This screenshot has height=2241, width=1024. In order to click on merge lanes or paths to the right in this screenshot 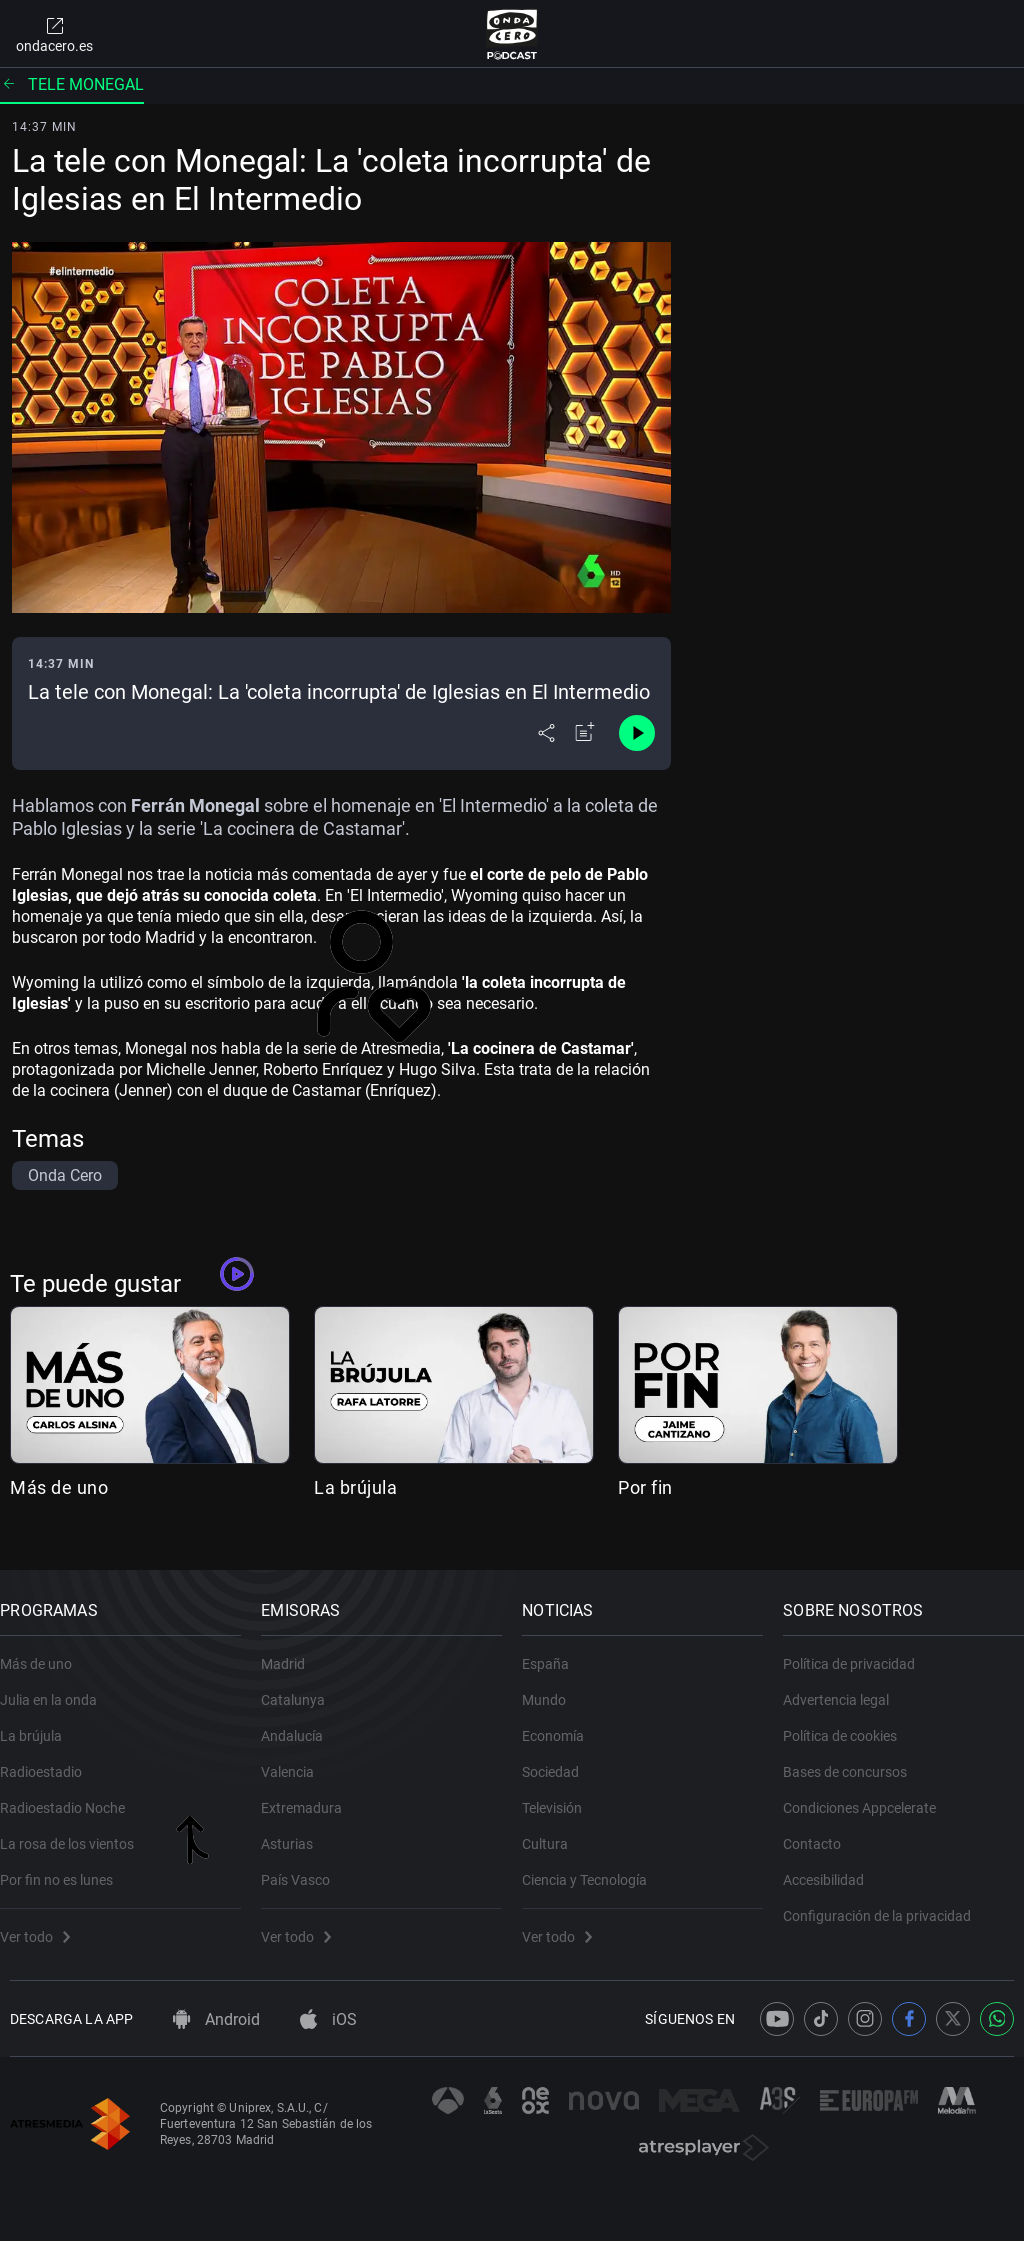, I will do `click(190, 1840)`.